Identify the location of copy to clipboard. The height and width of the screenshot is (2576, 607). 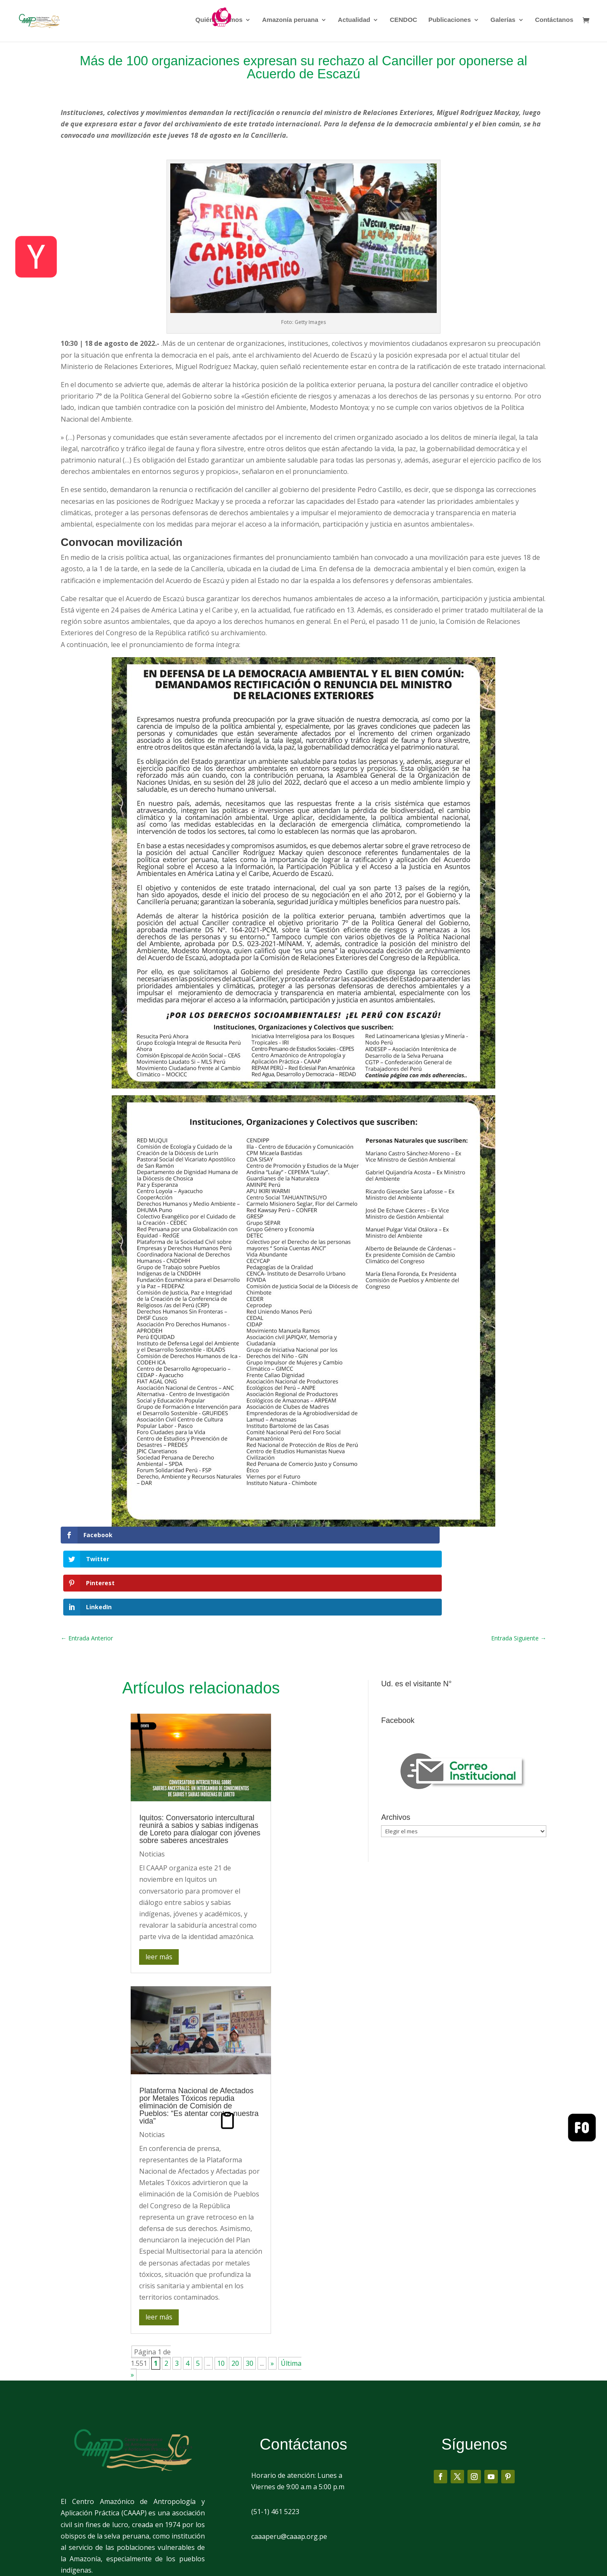
(227, 2120).